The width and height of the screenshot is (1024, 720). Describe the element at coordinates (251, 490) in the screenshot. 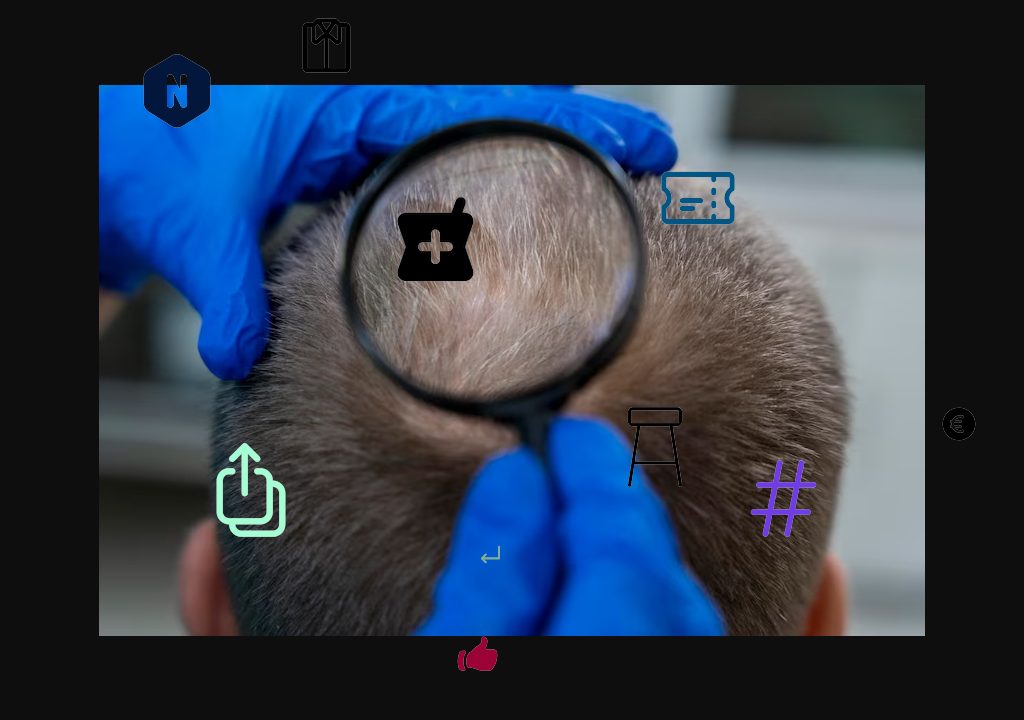

I see `share or export multiple items` at that location.